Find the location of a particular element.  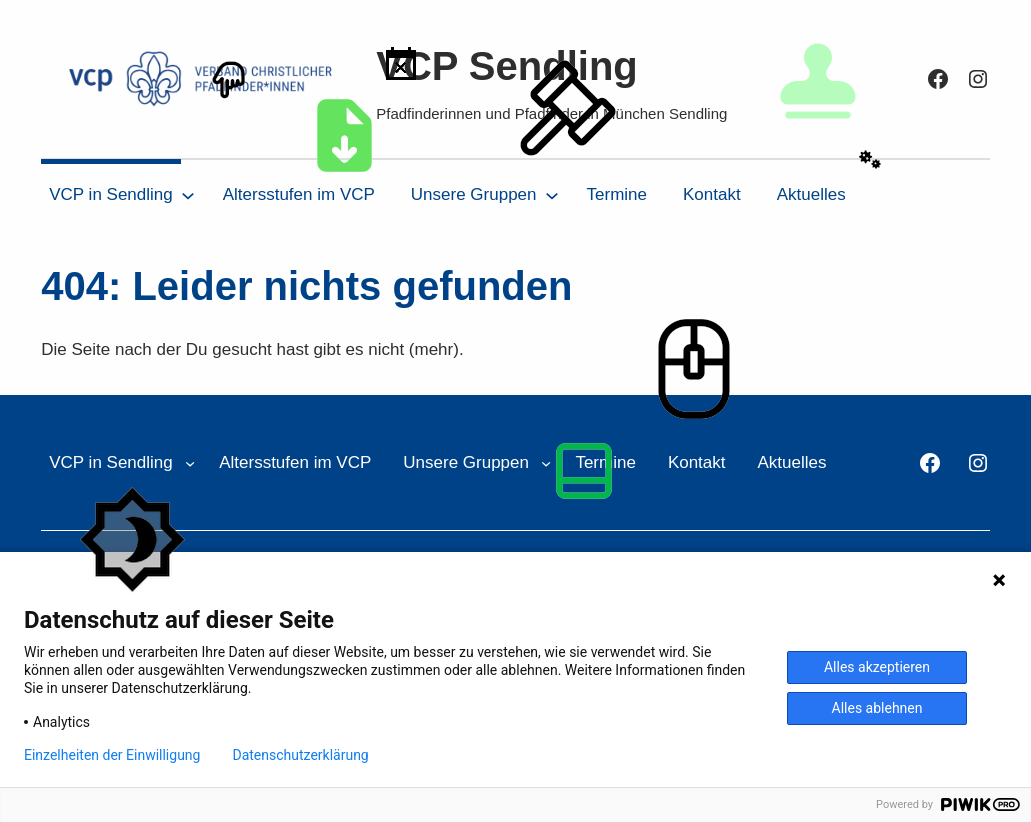

download file is located at coordinates (344, 135).